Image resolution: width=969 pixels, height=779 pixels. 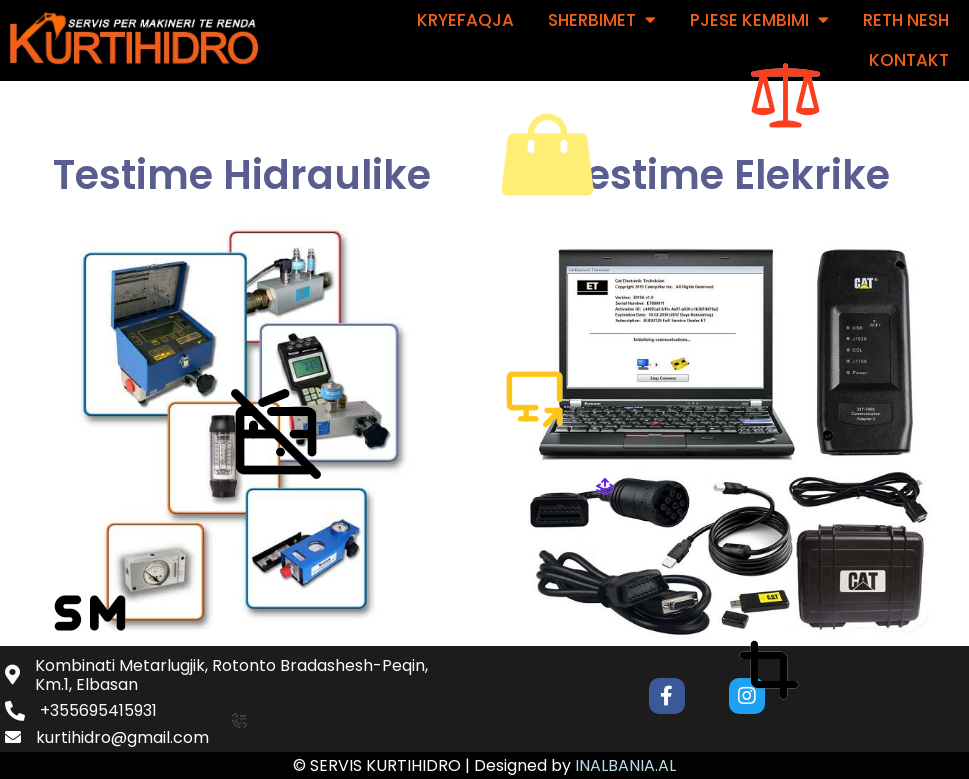 I want to click on indicates a service mark designation, so click(x=90, y=613).